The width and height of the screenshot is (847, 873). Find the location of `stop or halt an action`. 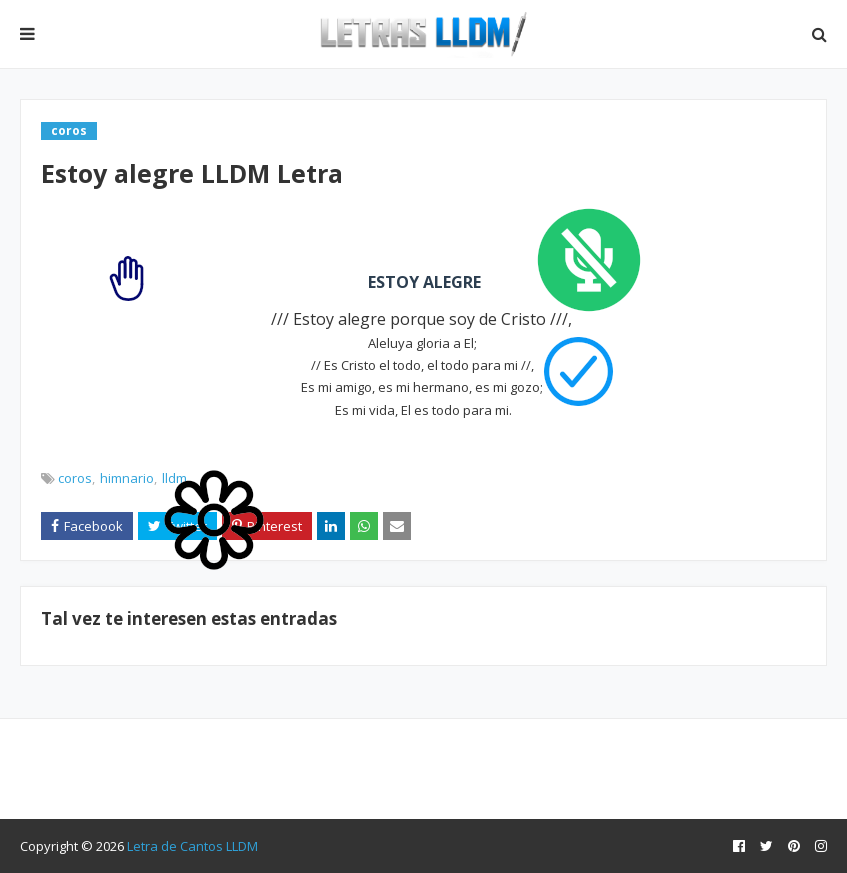

stop or halt an action is located at coordinates (126, 278).